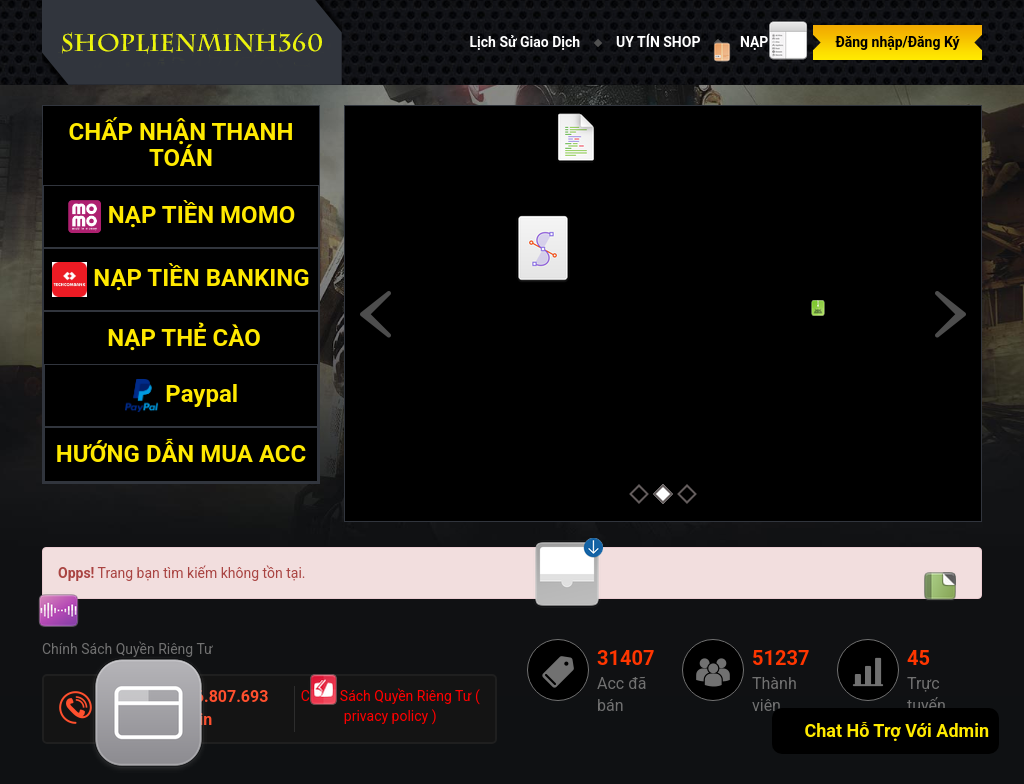 Image resolution: width=1024 pixels, height=784 pixels. What do you see at coordinates (940, 586) in the screenshot?
I see `change desktop wallpaper settings` at bounding box center [940, 586].